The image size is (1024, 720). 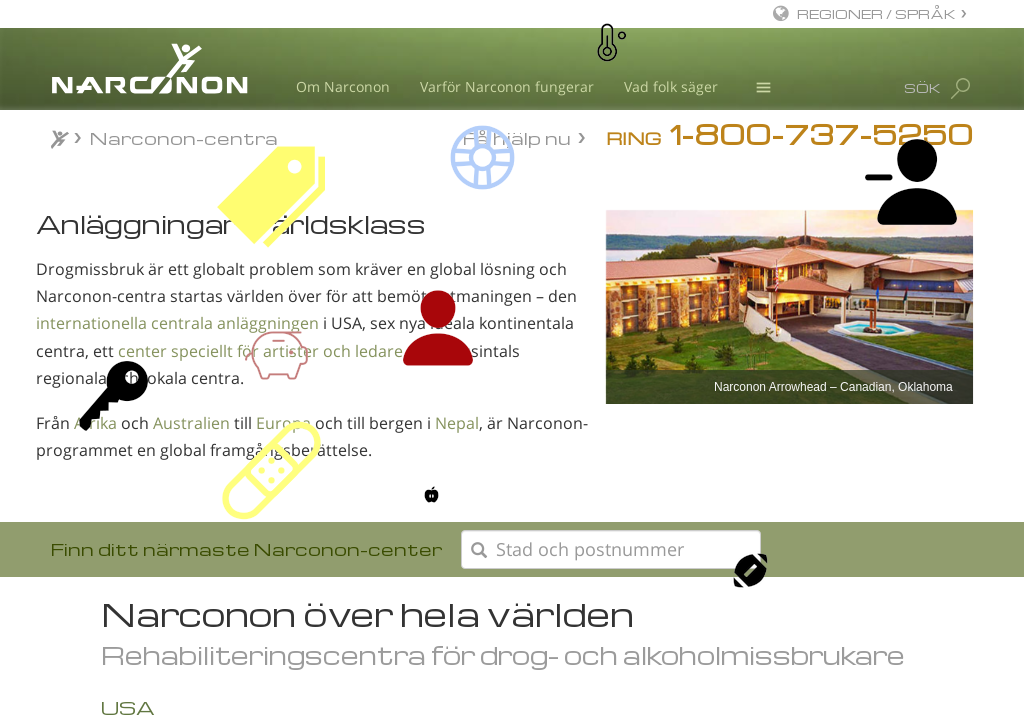 I want to click on view your profile, so click(x=438, y=328).